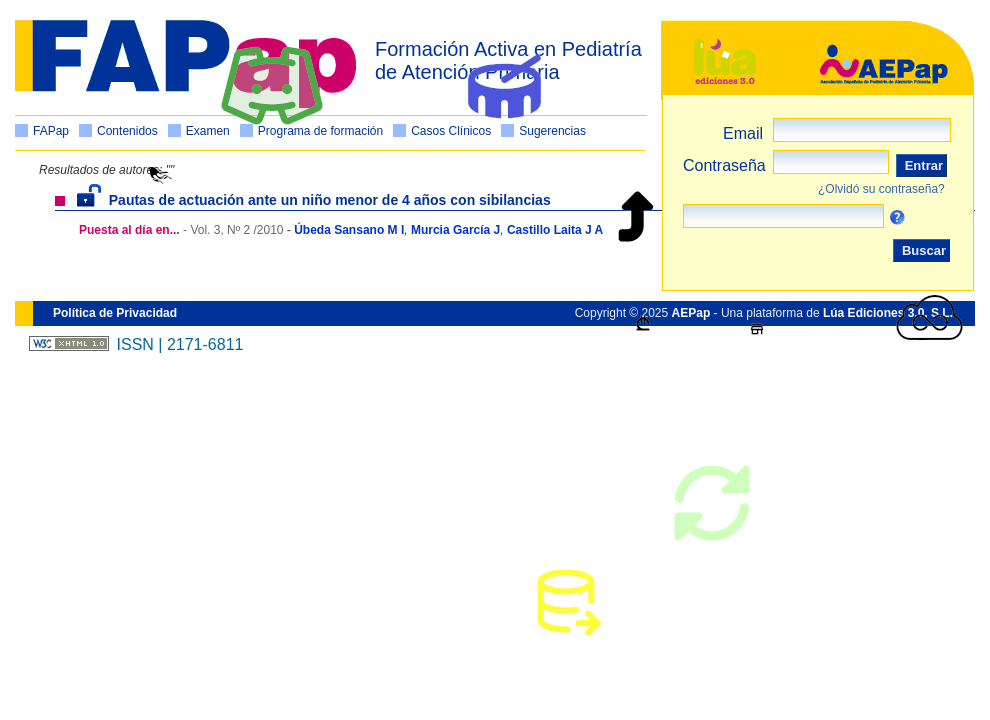 This screenshot has height=720, width=990. I want to click on sync or refresh content, so click(712, 503).